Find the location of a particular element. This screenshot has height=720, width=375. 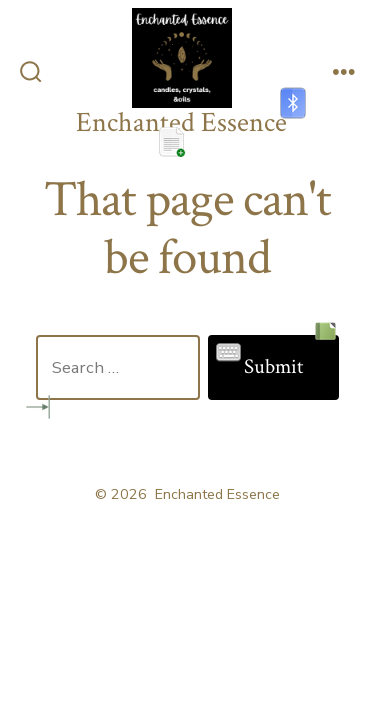

access keyboard settings is located at coordinates (228, 352).